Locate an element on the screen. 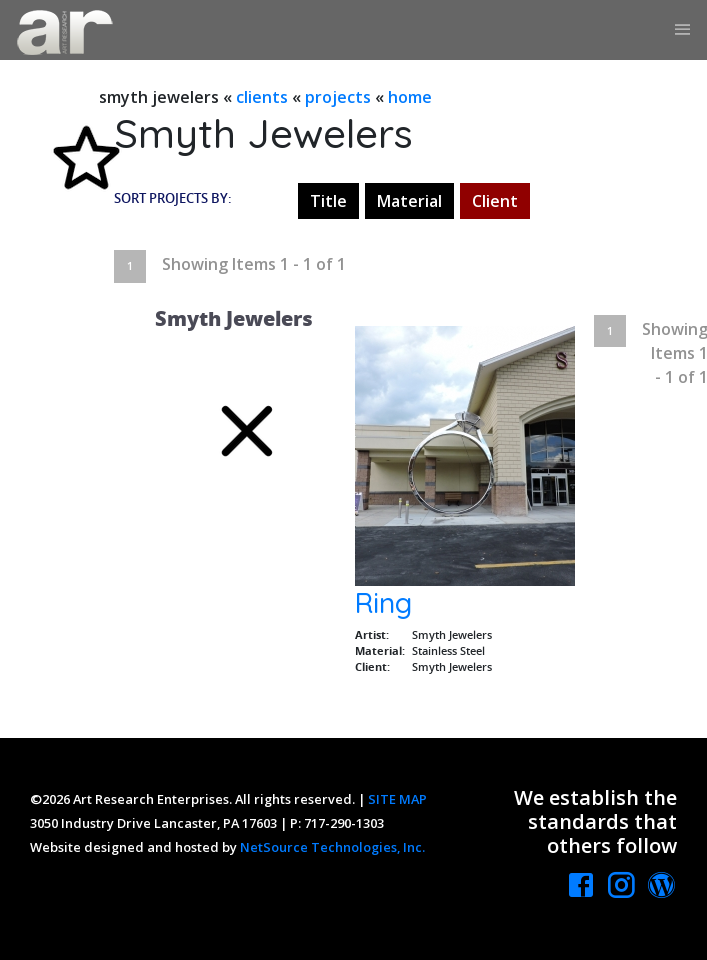 The width and height of the screenshot is (707, 960). close or dismiss a dialog is located at coordinates (247, 431).